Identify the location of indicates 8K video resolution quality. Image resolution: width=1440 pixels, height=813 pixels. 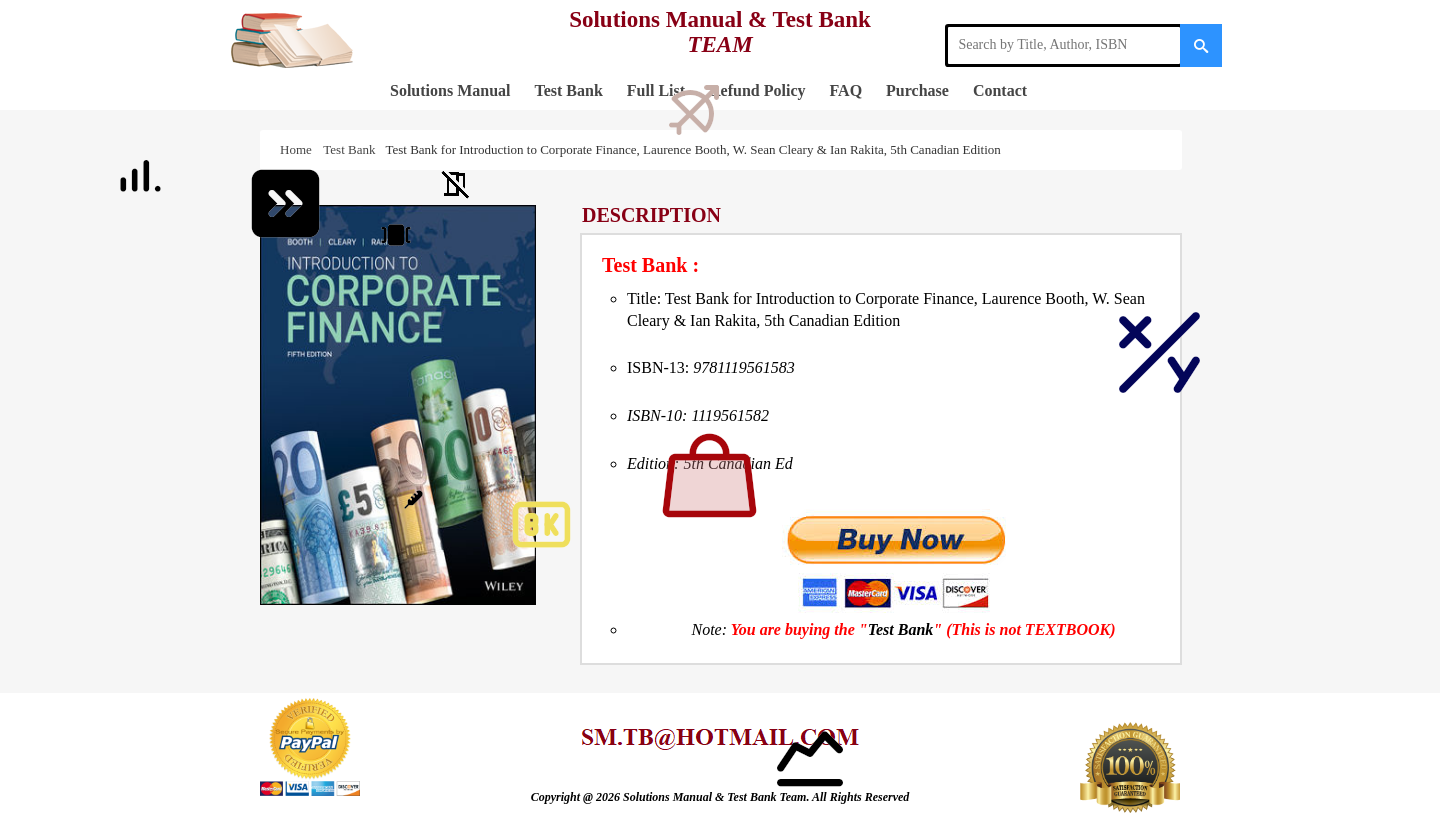
(541, 524).